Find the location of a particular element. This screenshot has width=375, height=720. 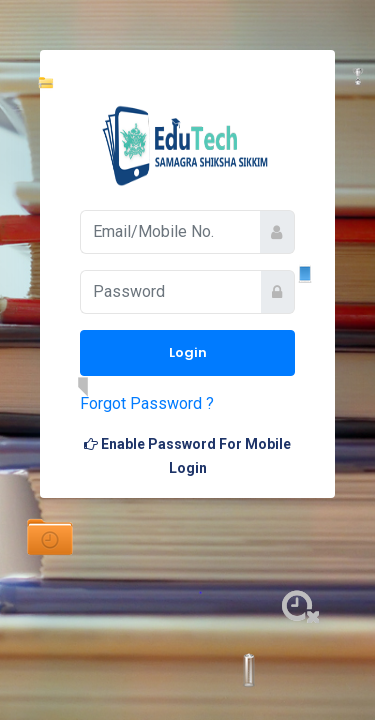

access temporary files folder is located at coordinates (50, 537).